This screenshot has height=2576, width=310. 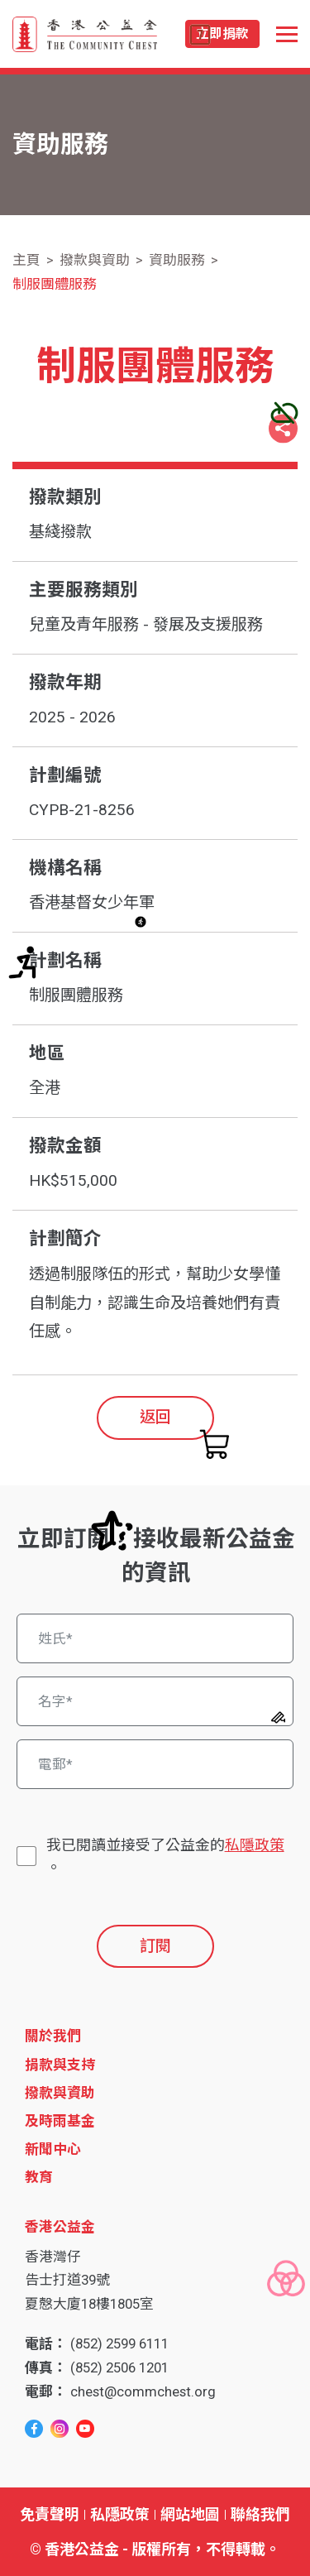 I want to click on view your shopping cart, so click(x=215, y=1445).